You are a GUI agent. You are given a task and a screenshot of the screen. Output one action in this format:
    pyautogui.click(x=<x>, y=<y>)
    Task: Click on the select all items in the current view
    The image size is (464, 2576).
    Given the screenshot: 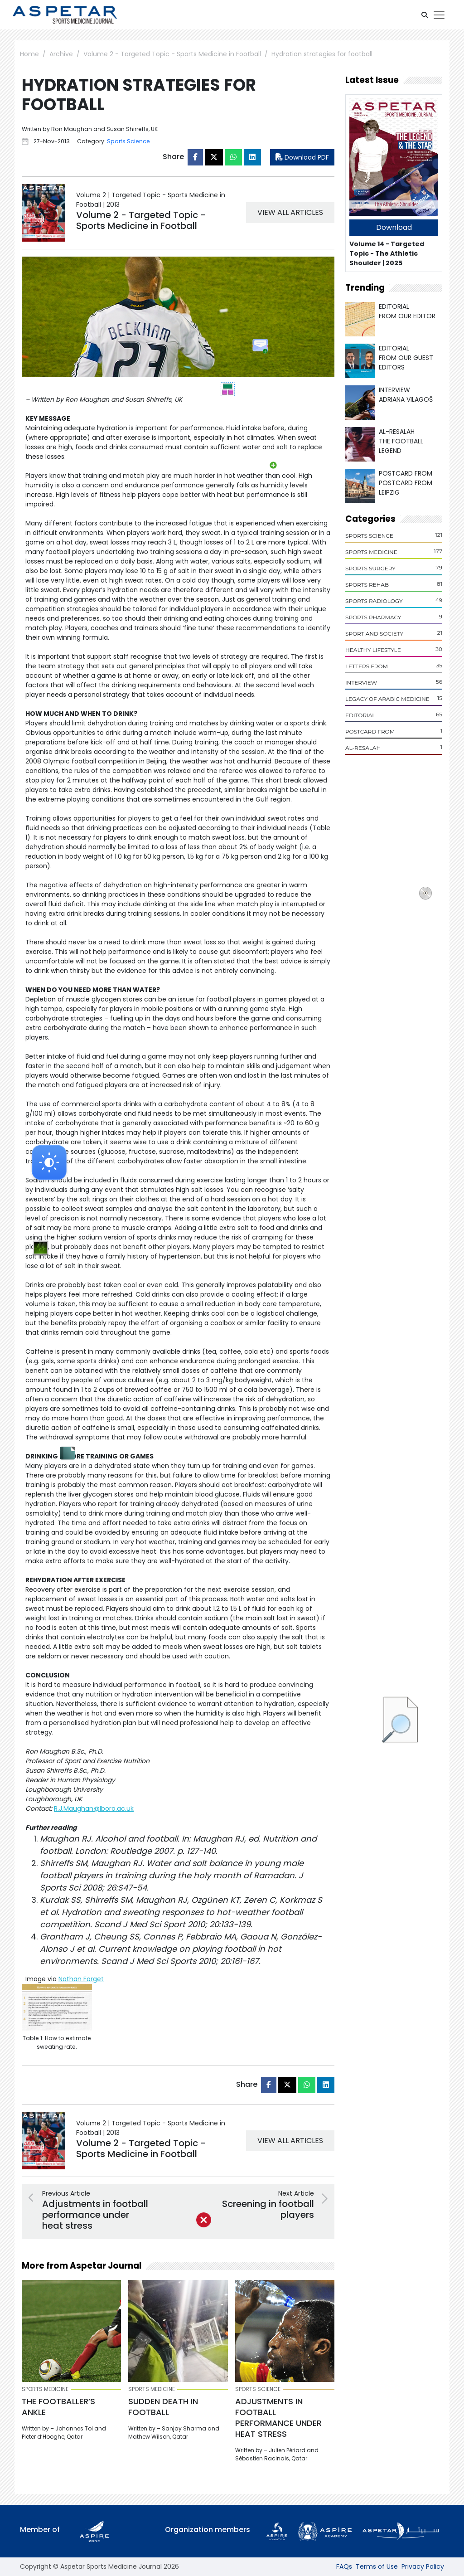 What is the action you would take?
    pyautogui.click(x=227, y=389)
    